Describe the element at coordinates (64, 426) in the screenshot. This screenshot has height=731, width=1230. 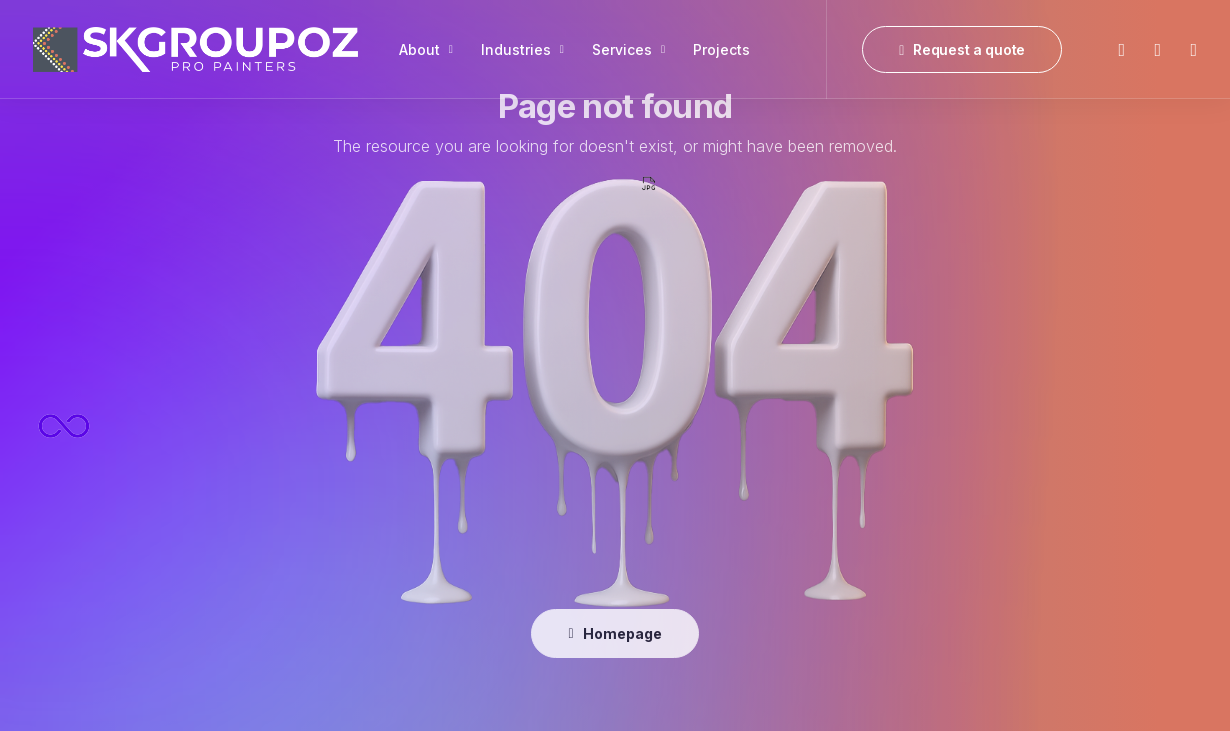
I see `indicates unlimited or infinite content` at that location.